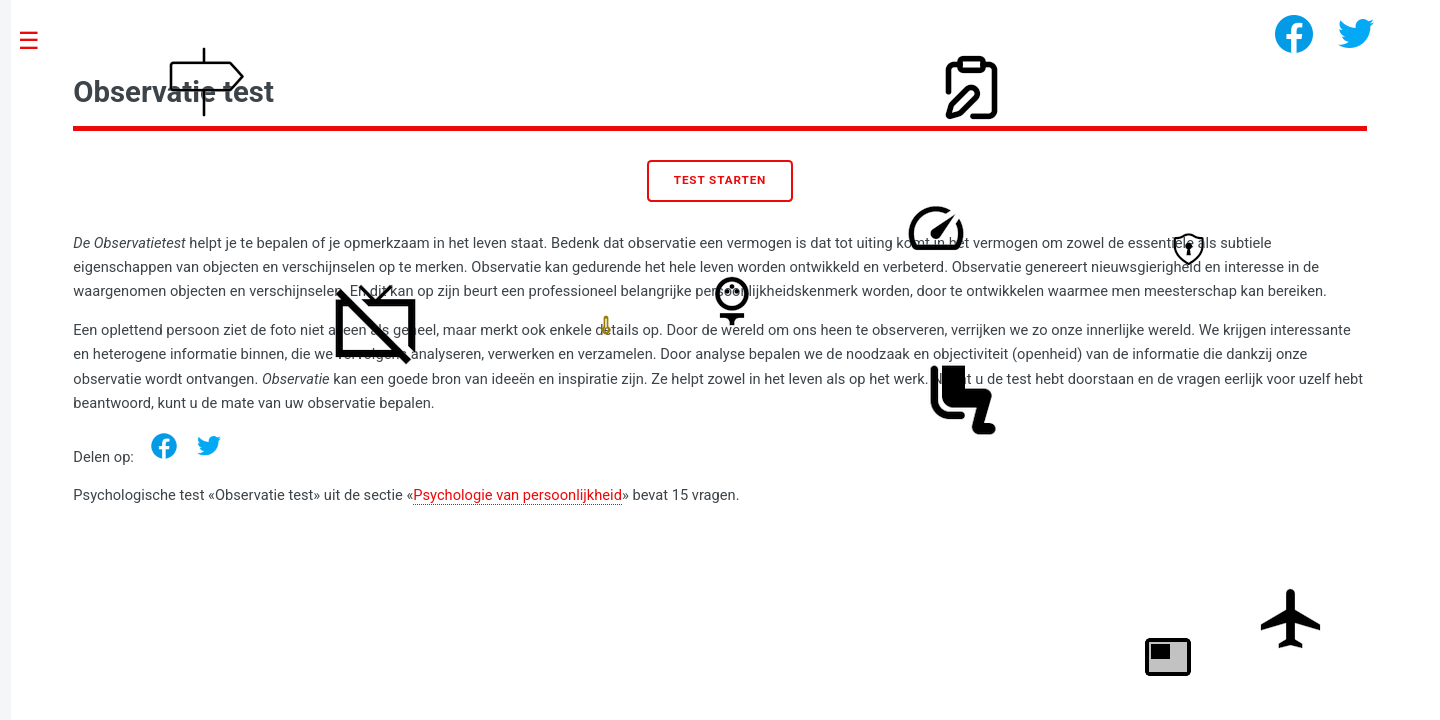  What do you see at coordinates (1168, 657) in the screenshot?
I see `access featured or highlighted video content` at bounding box center [1168, 657].